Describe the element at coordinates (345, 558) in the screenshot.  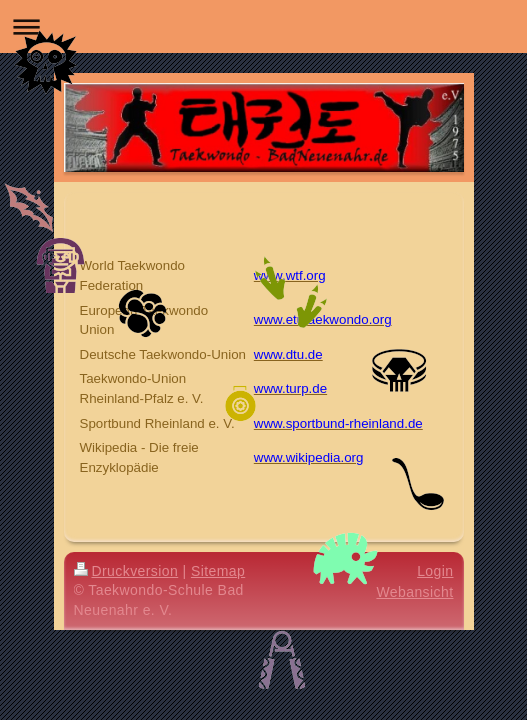
I see `select boar faction or clan emblem` at that location.